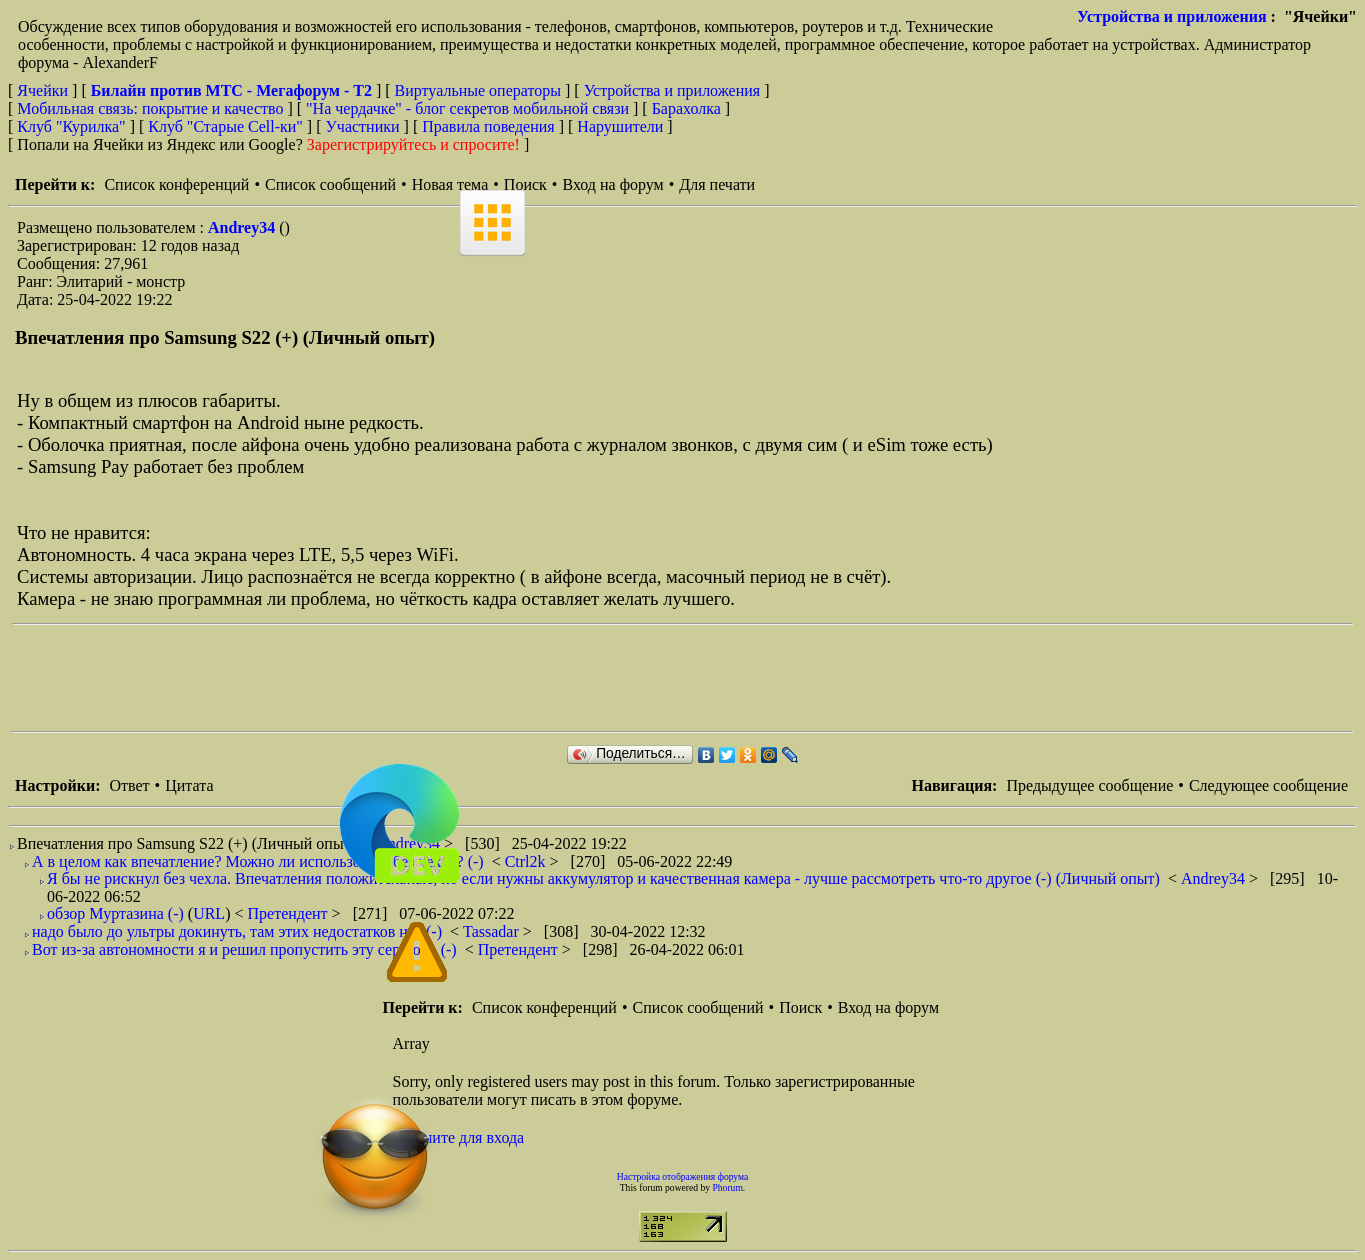 Image resolution: width=1365 pixels, height=1260 pixels. I want to click on open microsoft edge developer browser, so click(399, 823).